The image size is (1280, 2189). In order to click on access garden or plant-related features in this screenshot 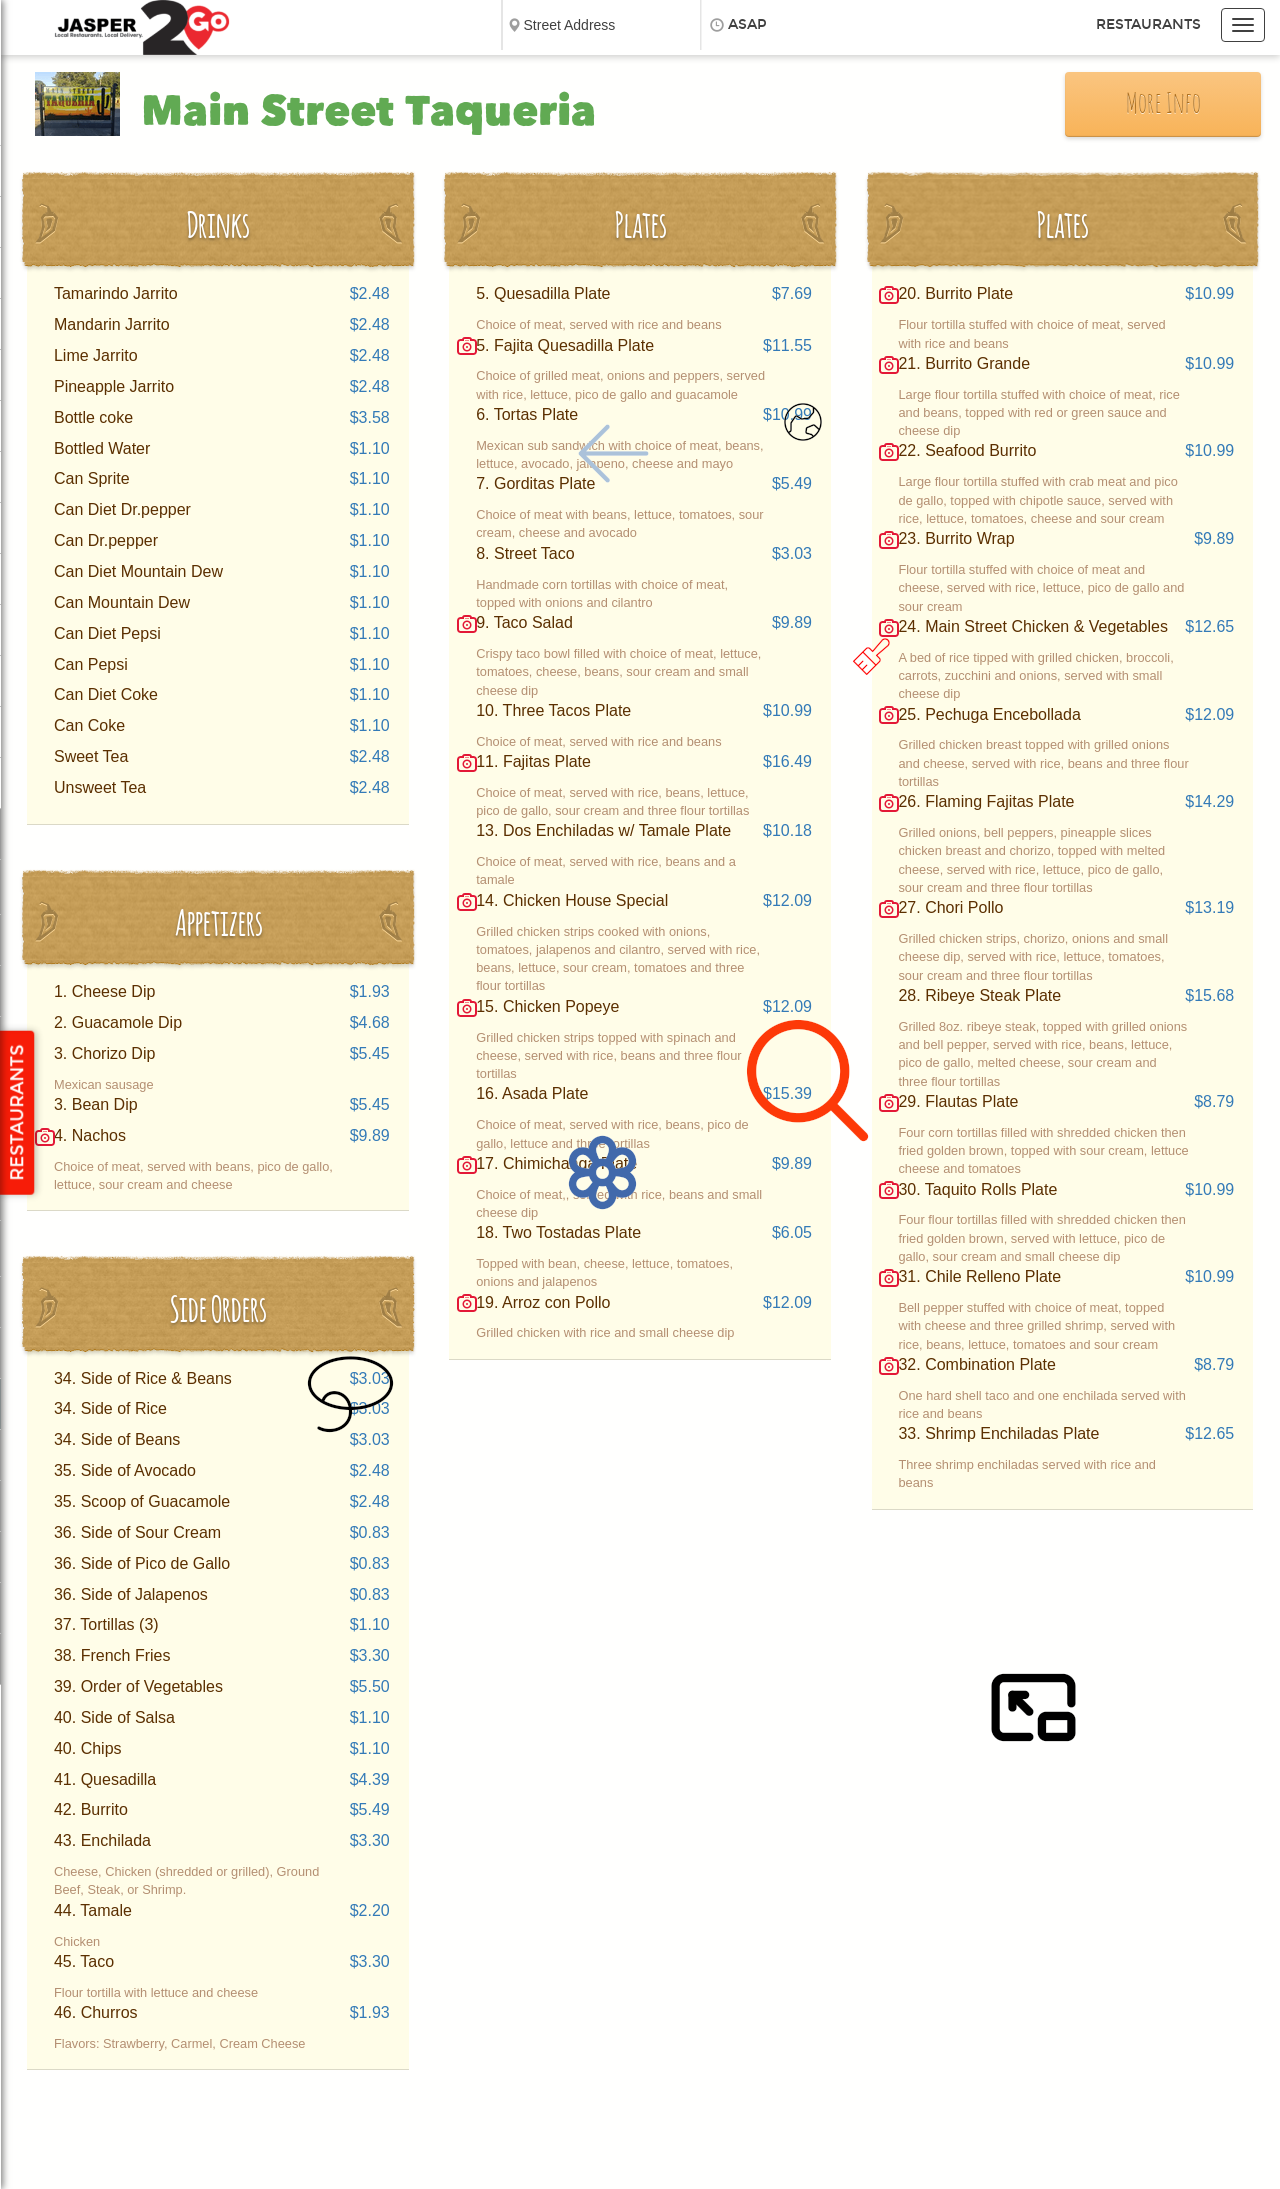, I will do `click(602, 1172)`.